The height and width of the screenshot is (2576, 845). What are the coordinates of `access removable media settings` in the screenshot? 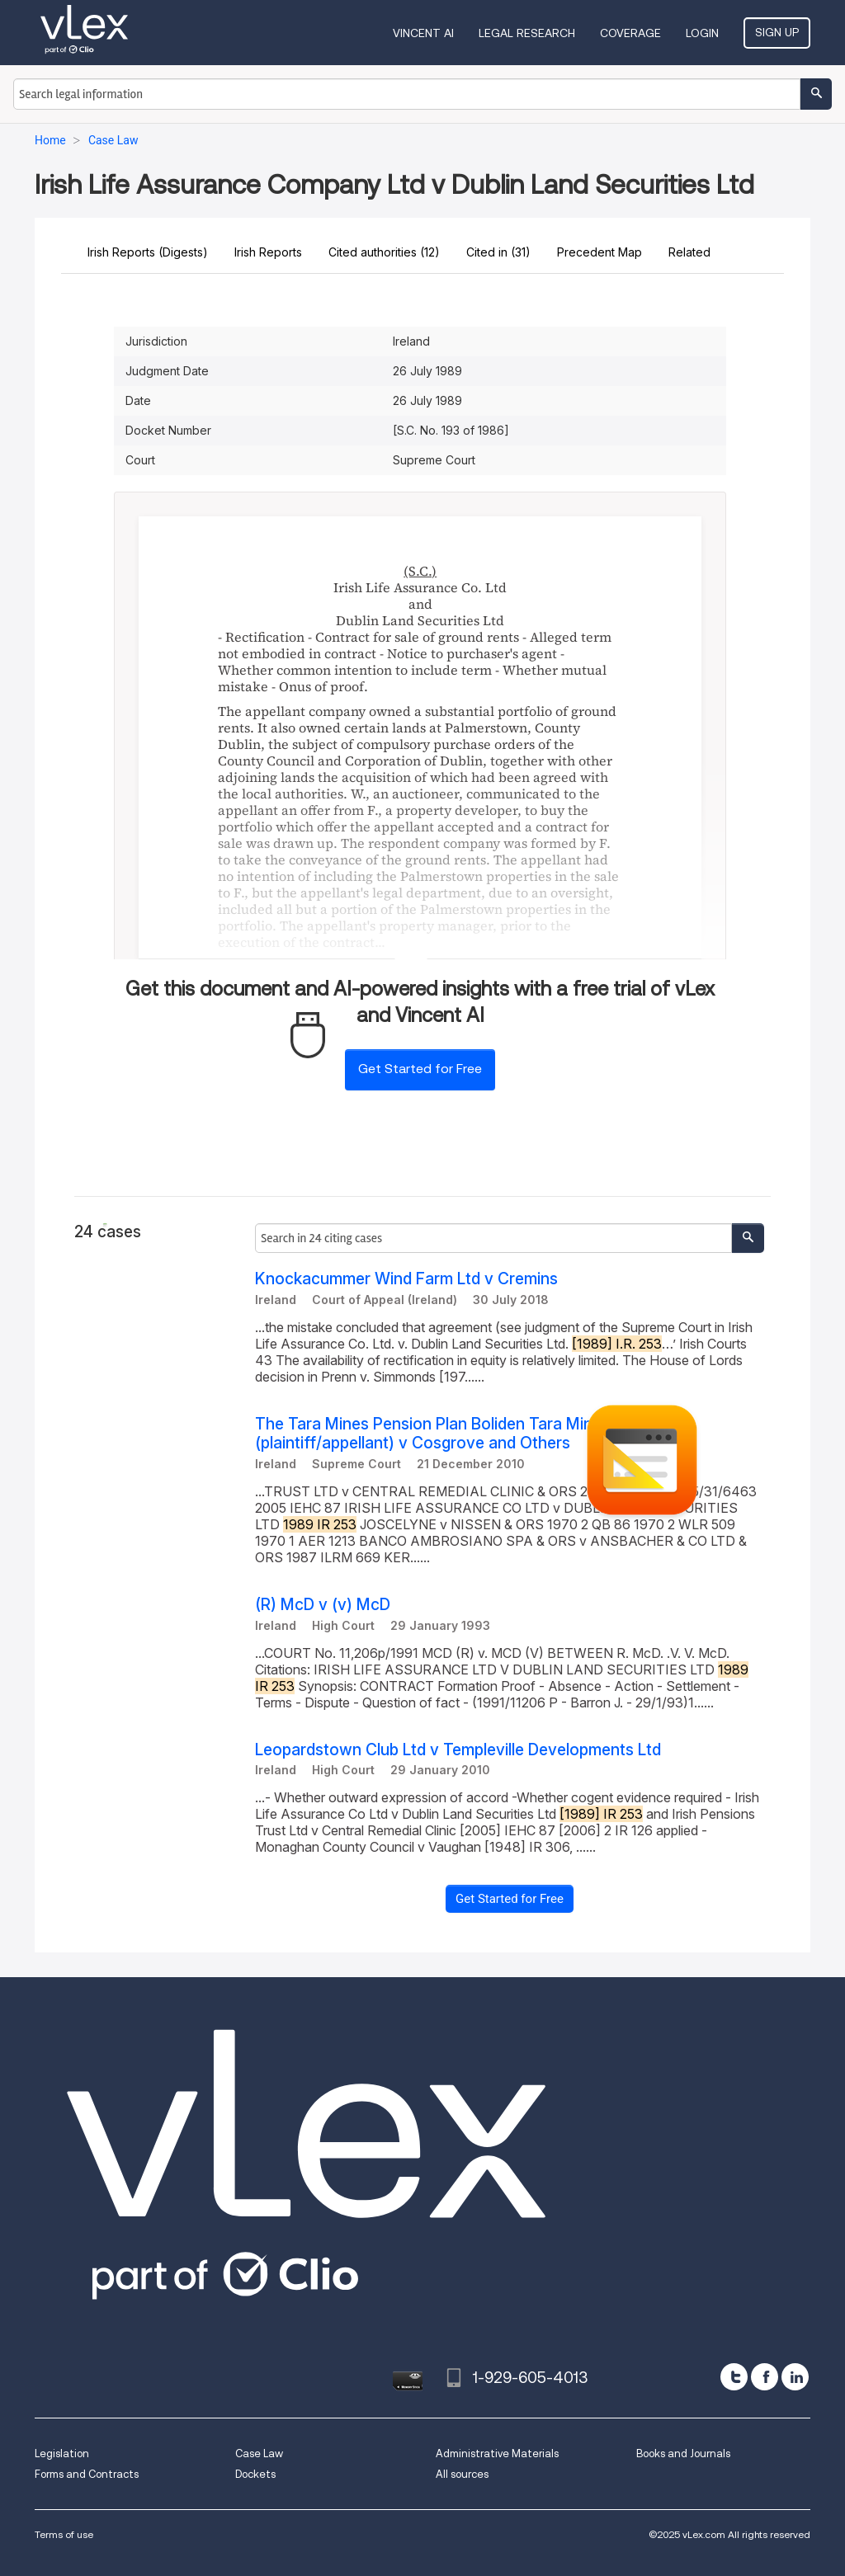 It's located at (308, 1035).